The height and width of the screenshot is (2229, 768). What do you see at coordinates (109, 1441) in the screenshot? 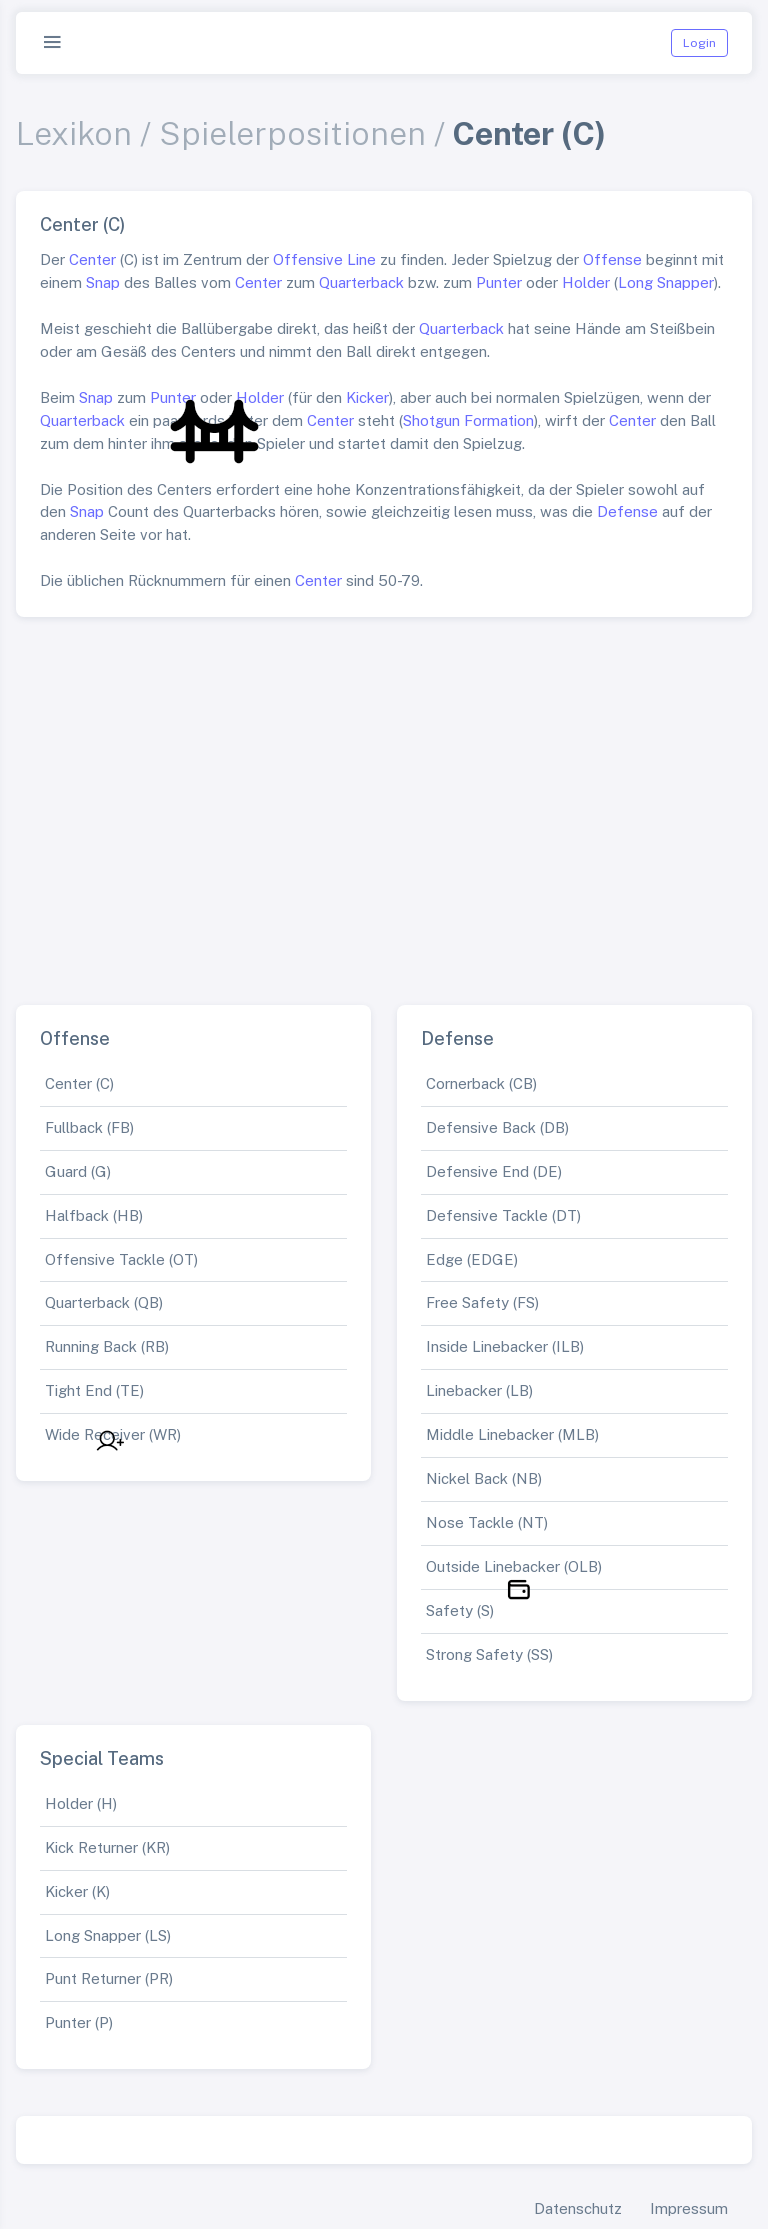
I see `add a new user or contact` at bounding box center [109, 1441].